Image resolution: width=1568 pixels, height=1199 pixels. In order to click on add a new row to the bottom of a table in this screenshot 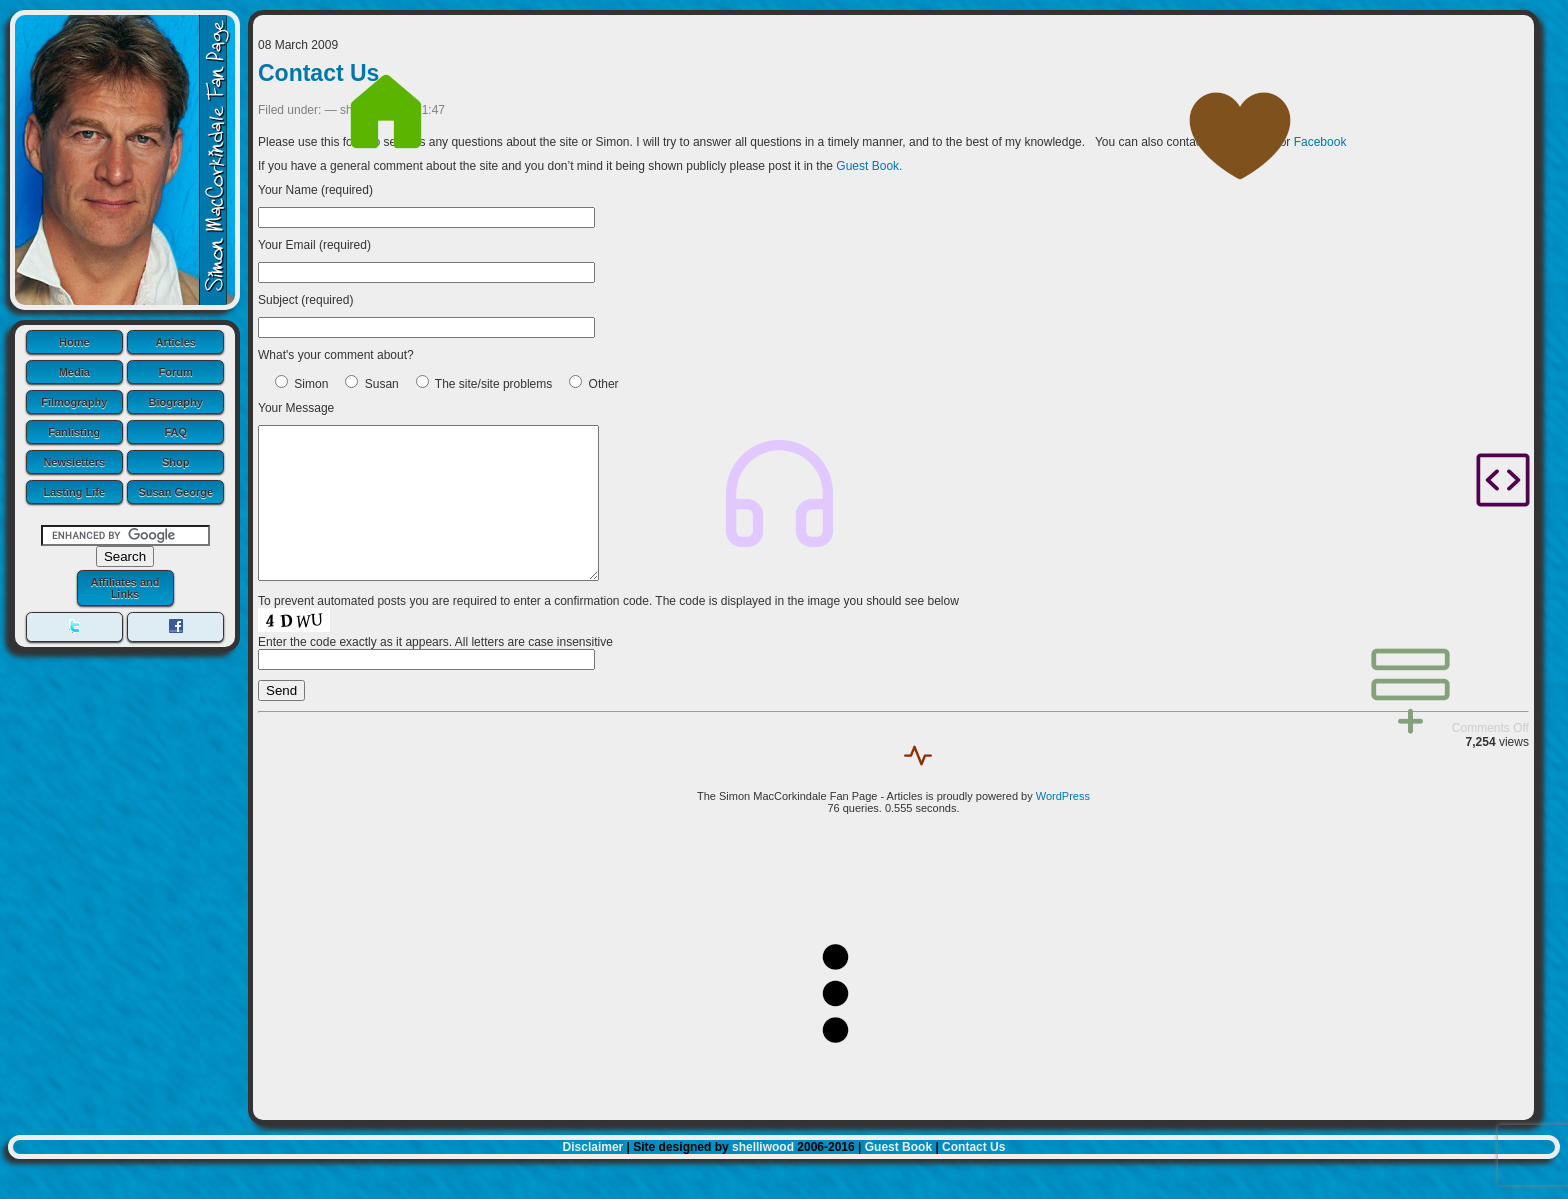, I will do `click(1410, 684)`.